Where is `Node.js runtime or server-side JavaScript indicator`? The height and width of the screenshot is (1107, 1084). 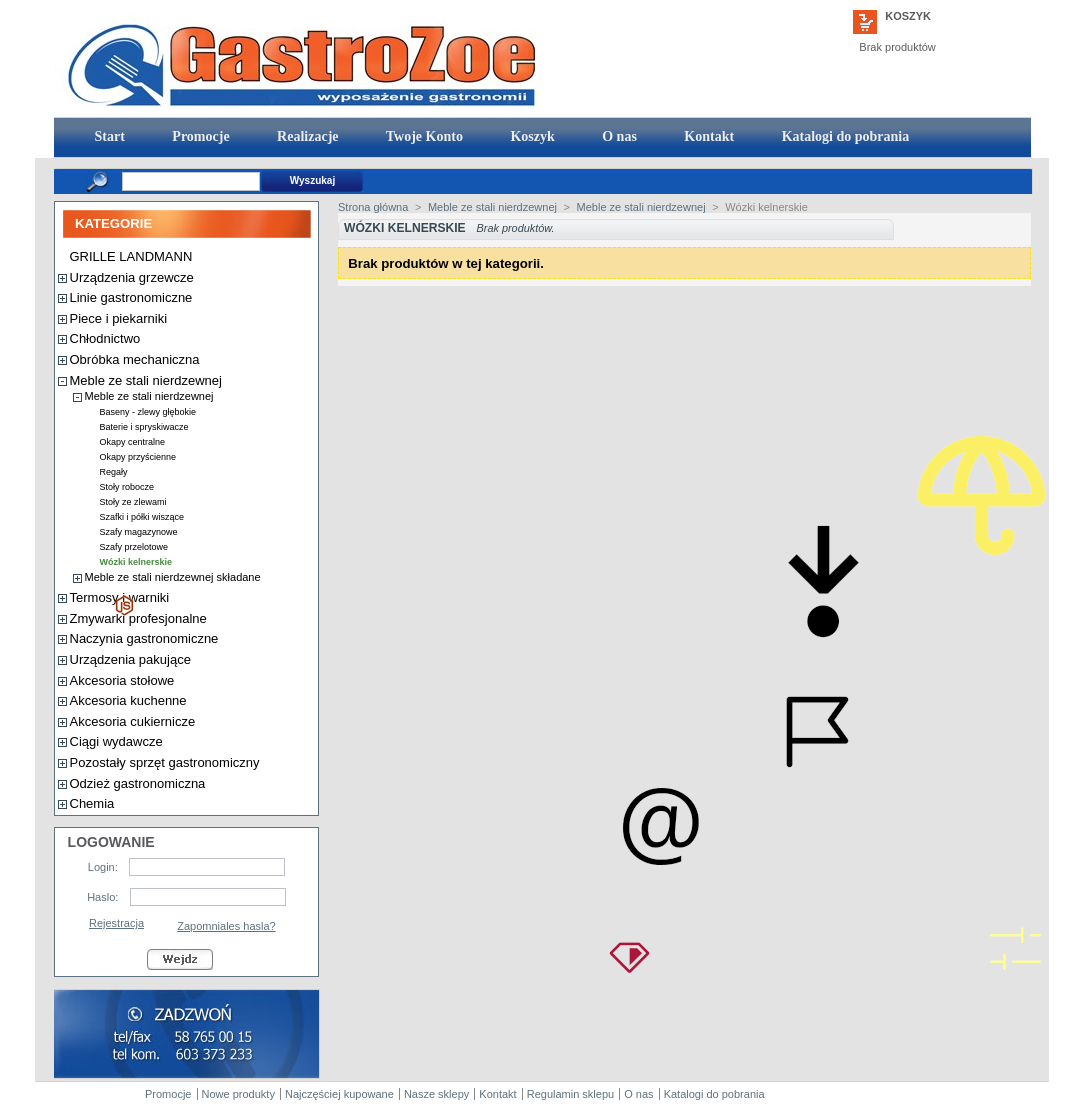
Node.js runtime or server-side JavaScript indicator is located at coordinates (124, 605).